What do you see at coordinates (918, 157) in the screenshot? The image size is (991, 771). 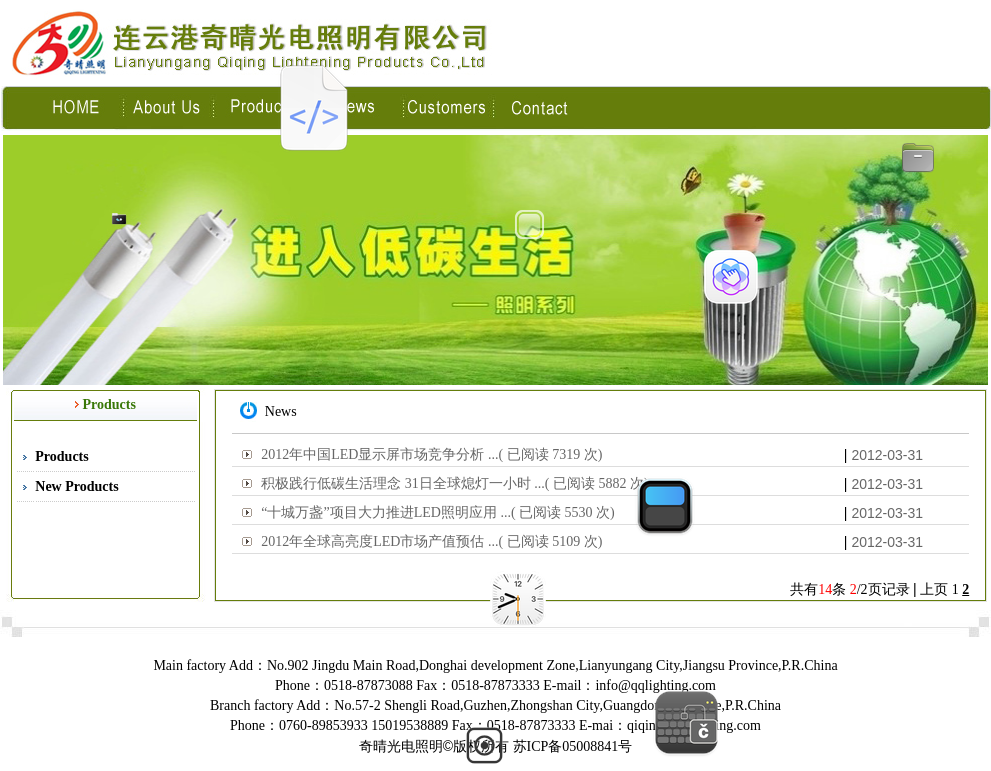 I see `open file manager application` at bounding box center [918, 157].